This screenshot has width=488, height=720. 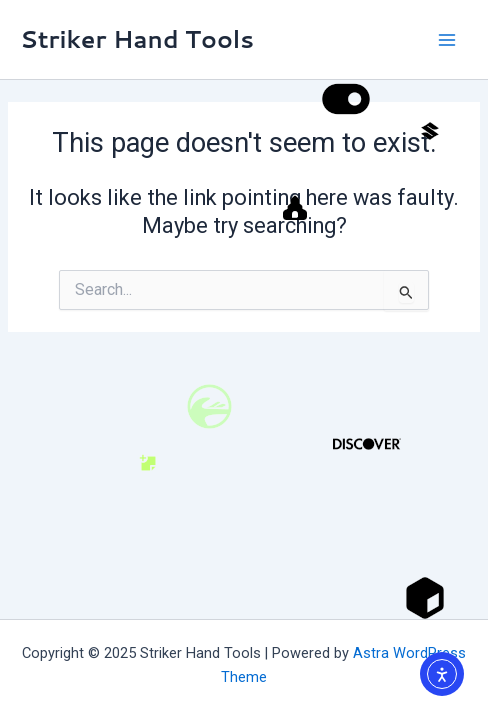 I want to click on view 3D model or object, so click(x=425, y=598).